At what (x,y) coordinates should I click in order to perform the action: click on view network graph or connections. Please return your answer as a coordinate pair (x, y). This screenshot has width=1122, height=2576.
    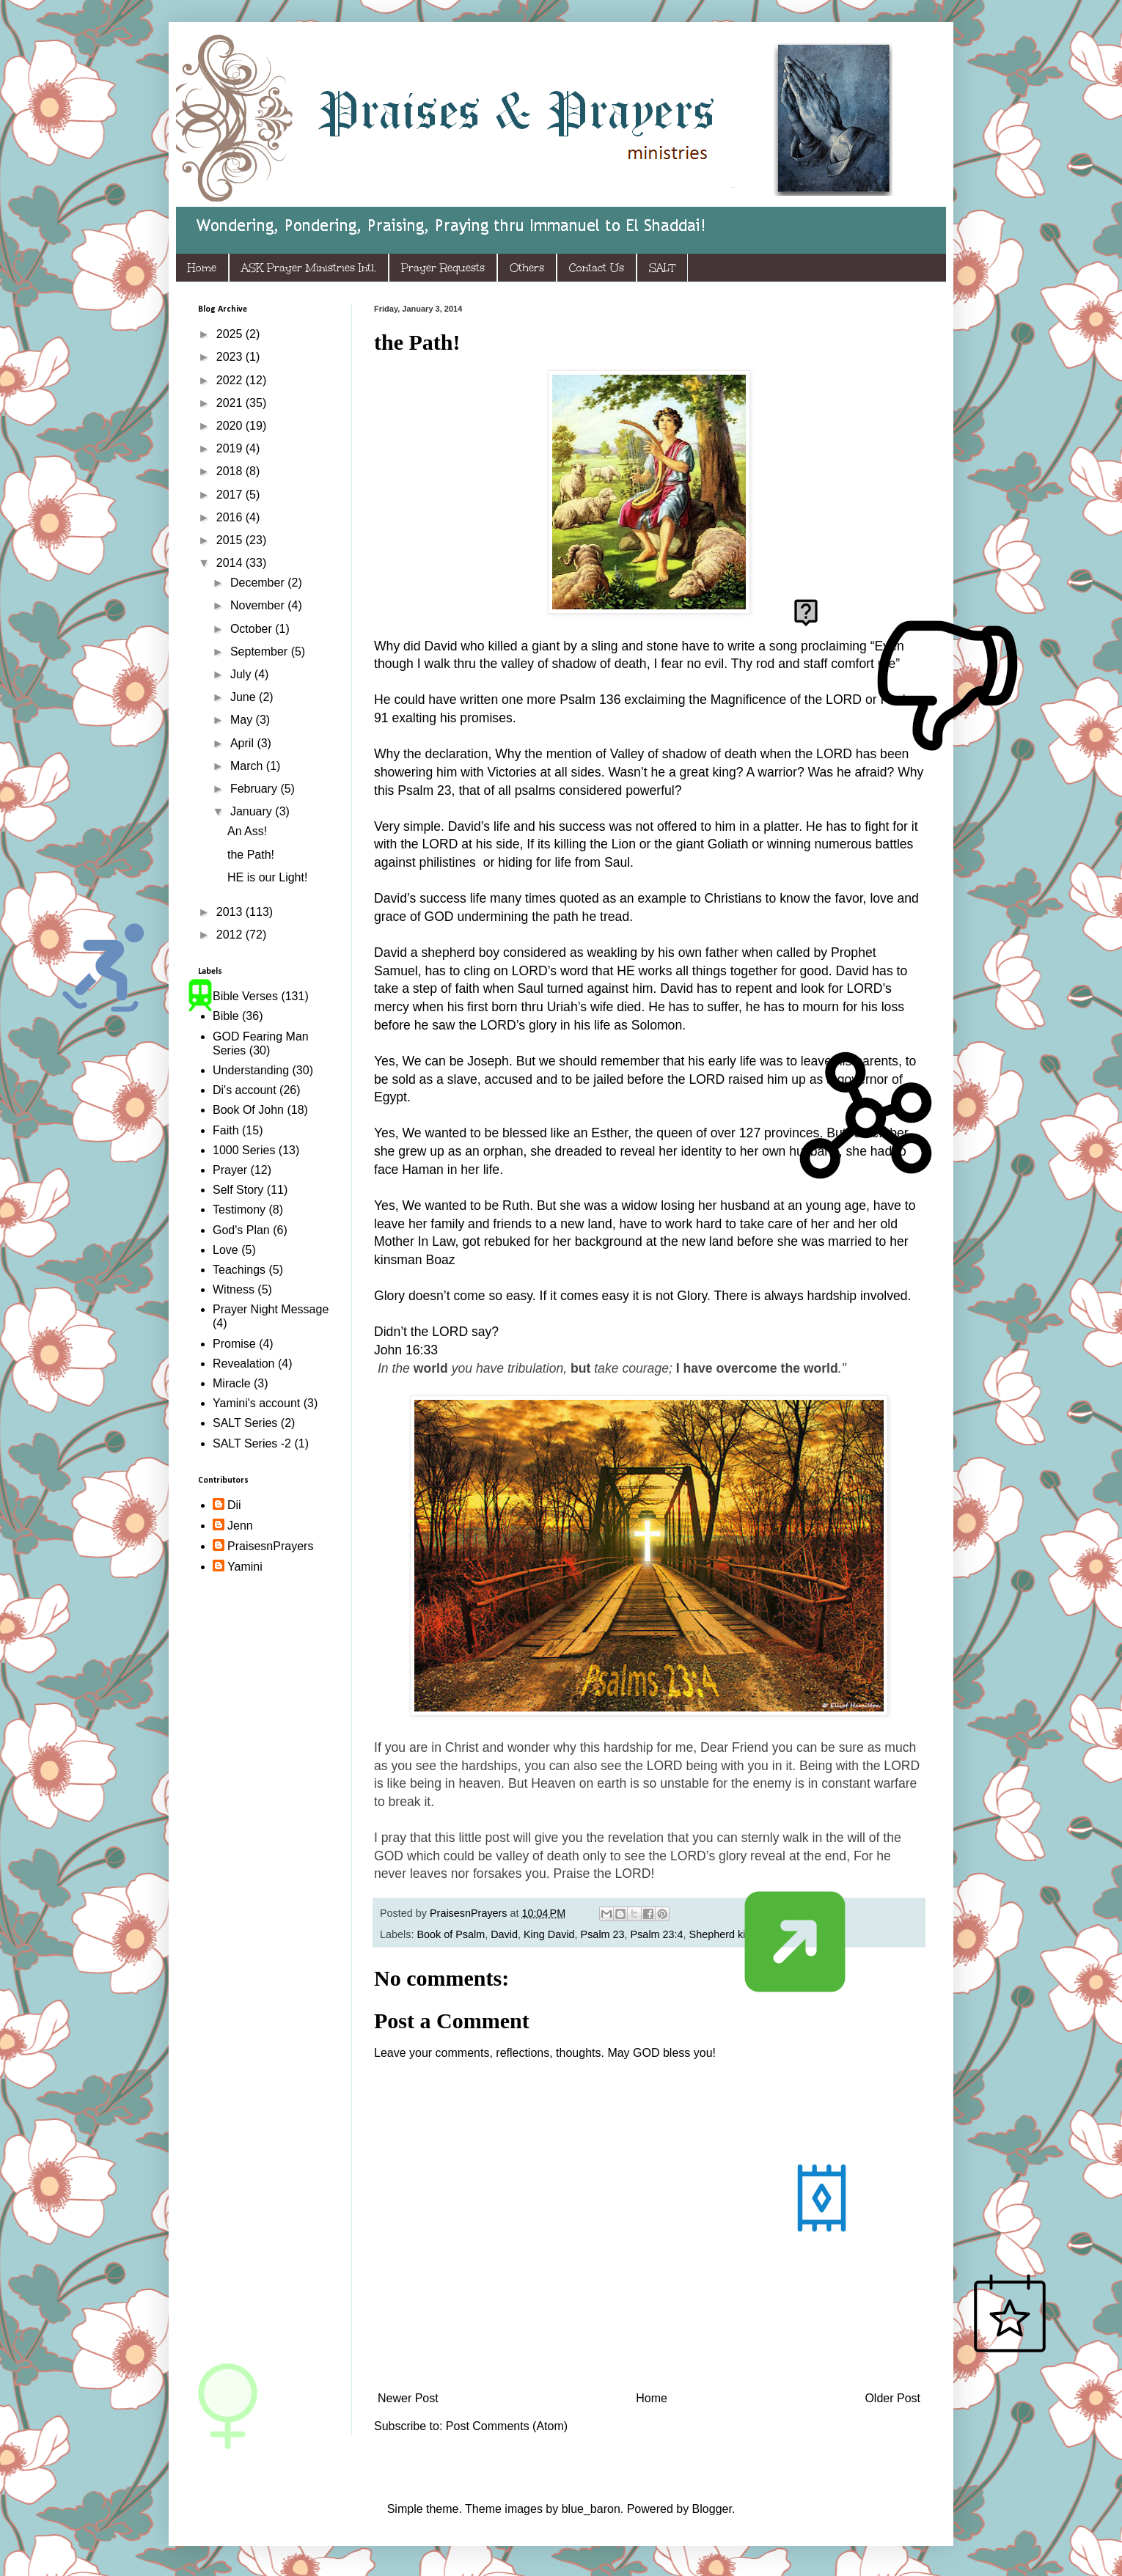
    Looking at the image, I should click on (865, 1118).